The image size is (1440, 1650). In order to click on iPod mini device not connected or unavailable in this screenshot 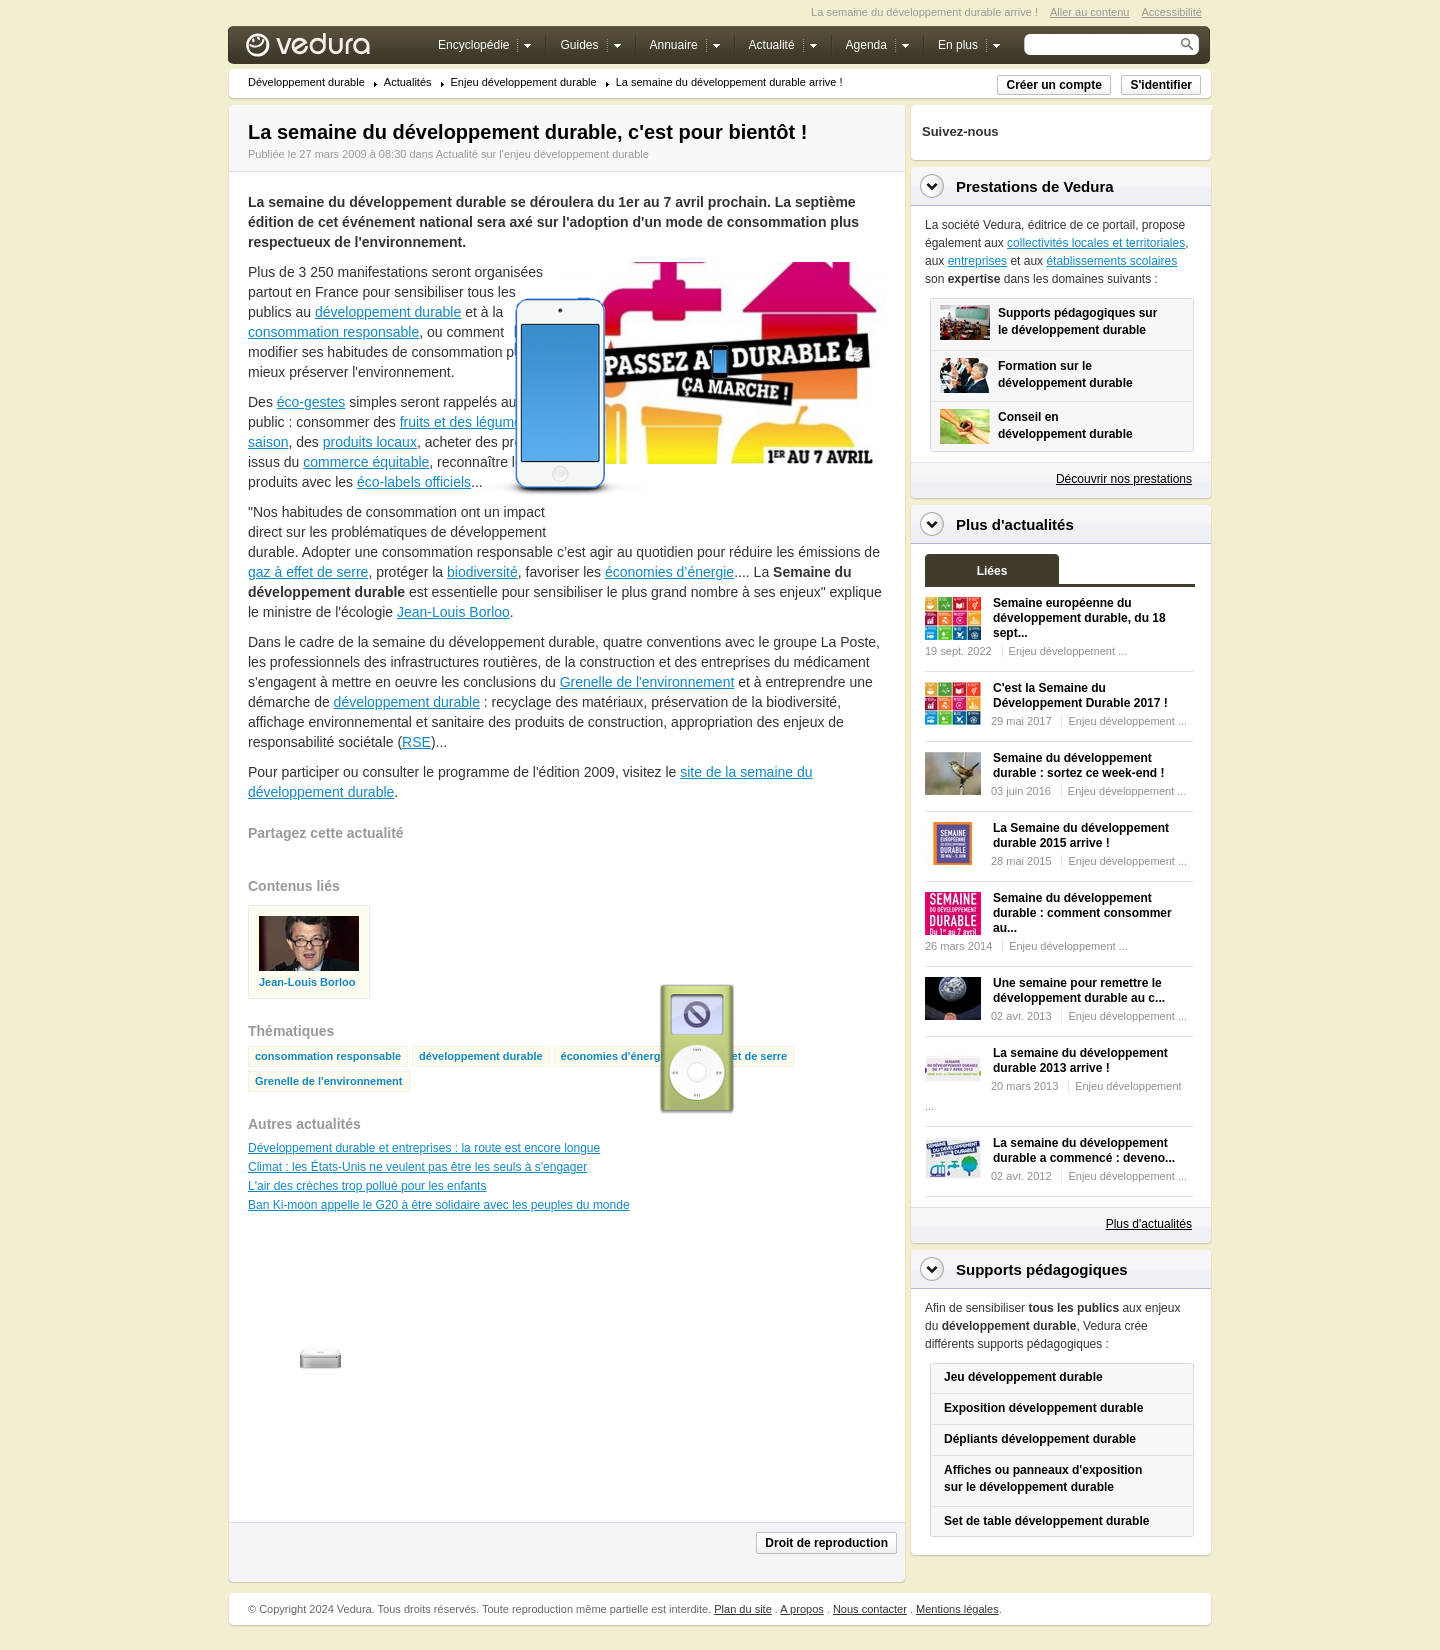, I will do `click(697, 1049)`.